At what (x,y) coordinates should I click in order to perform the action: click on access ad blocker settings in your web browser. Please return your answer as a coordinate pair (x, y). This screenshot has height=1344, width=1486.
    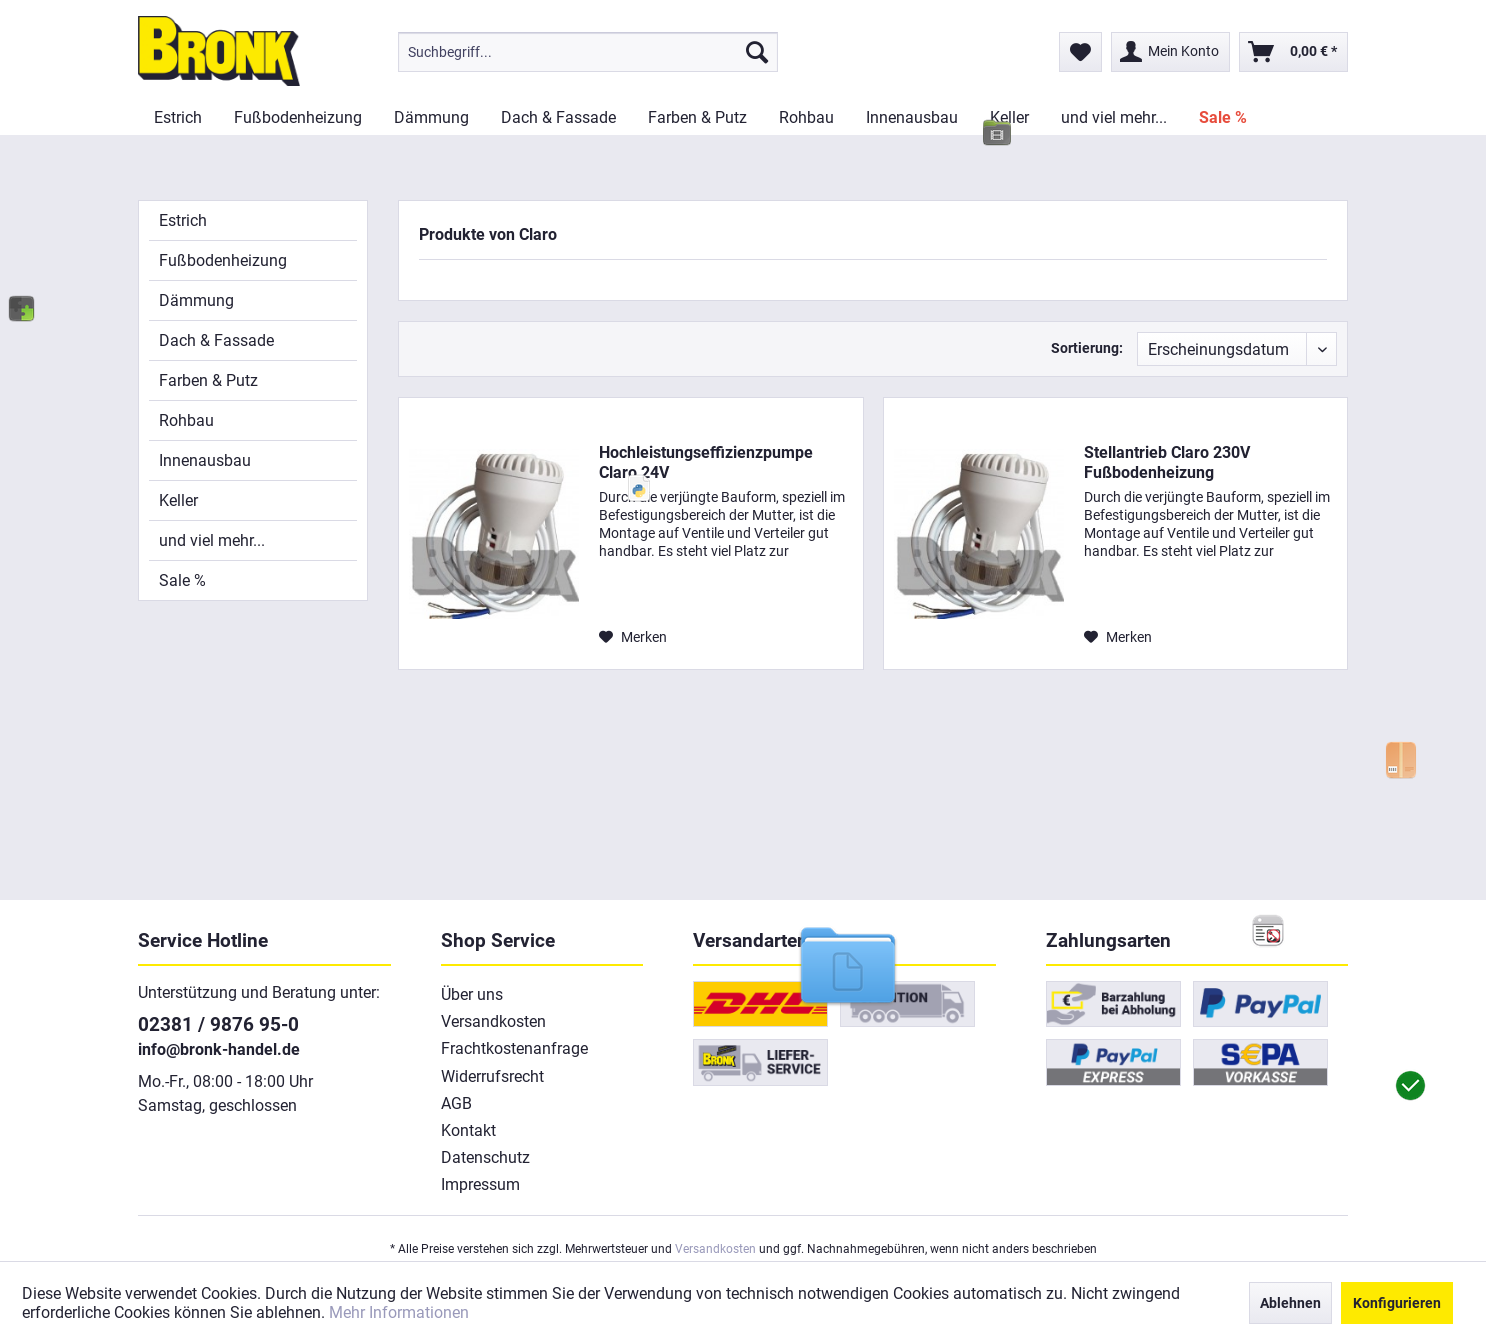
    Looking at the image, I should click on (1268, 931).